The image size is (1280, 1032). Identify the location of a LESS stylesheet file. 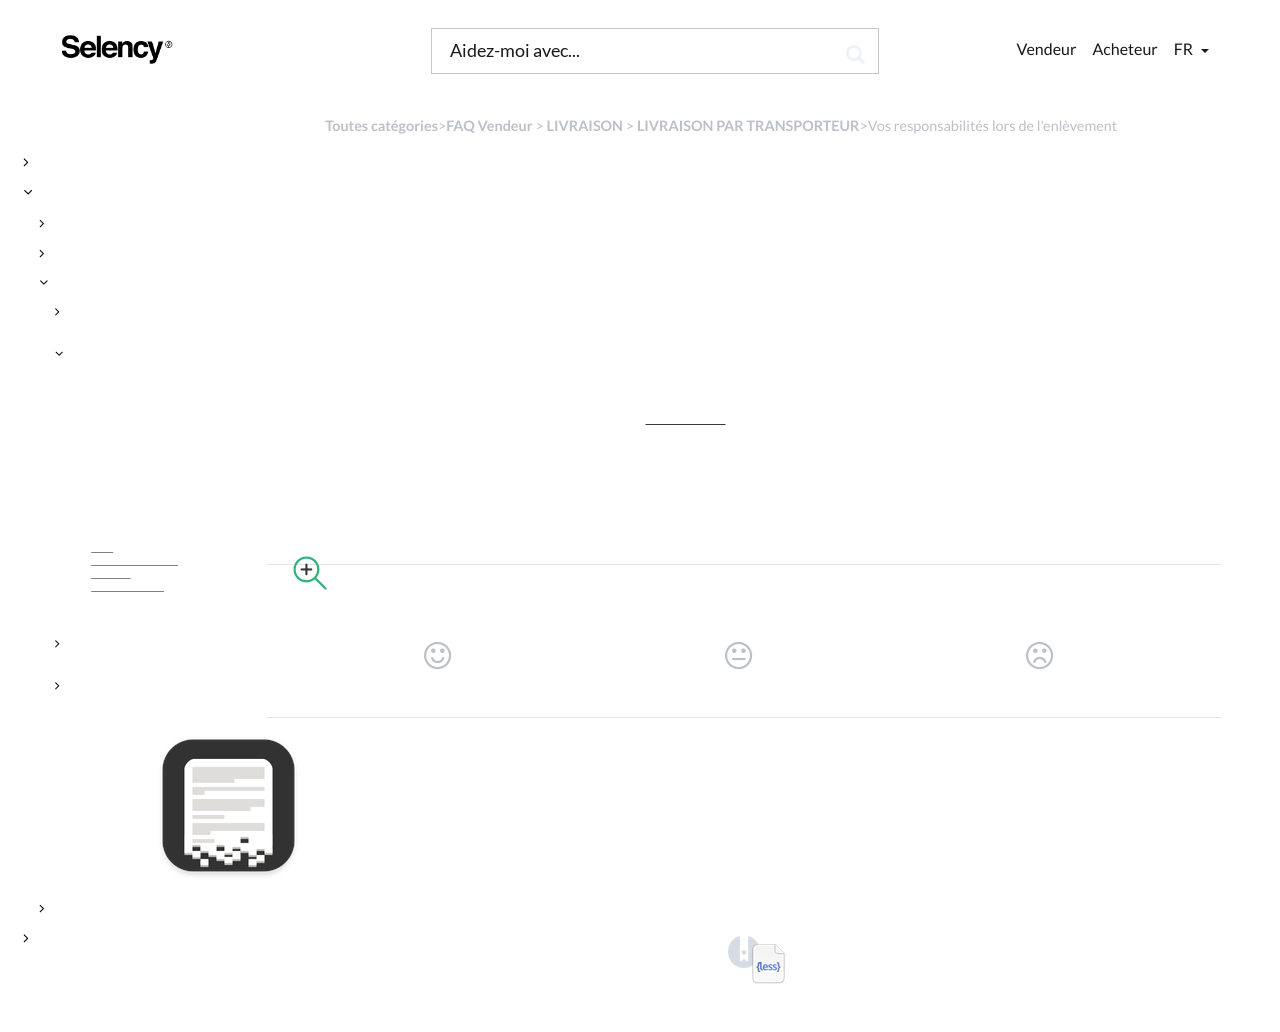
(768, 963).